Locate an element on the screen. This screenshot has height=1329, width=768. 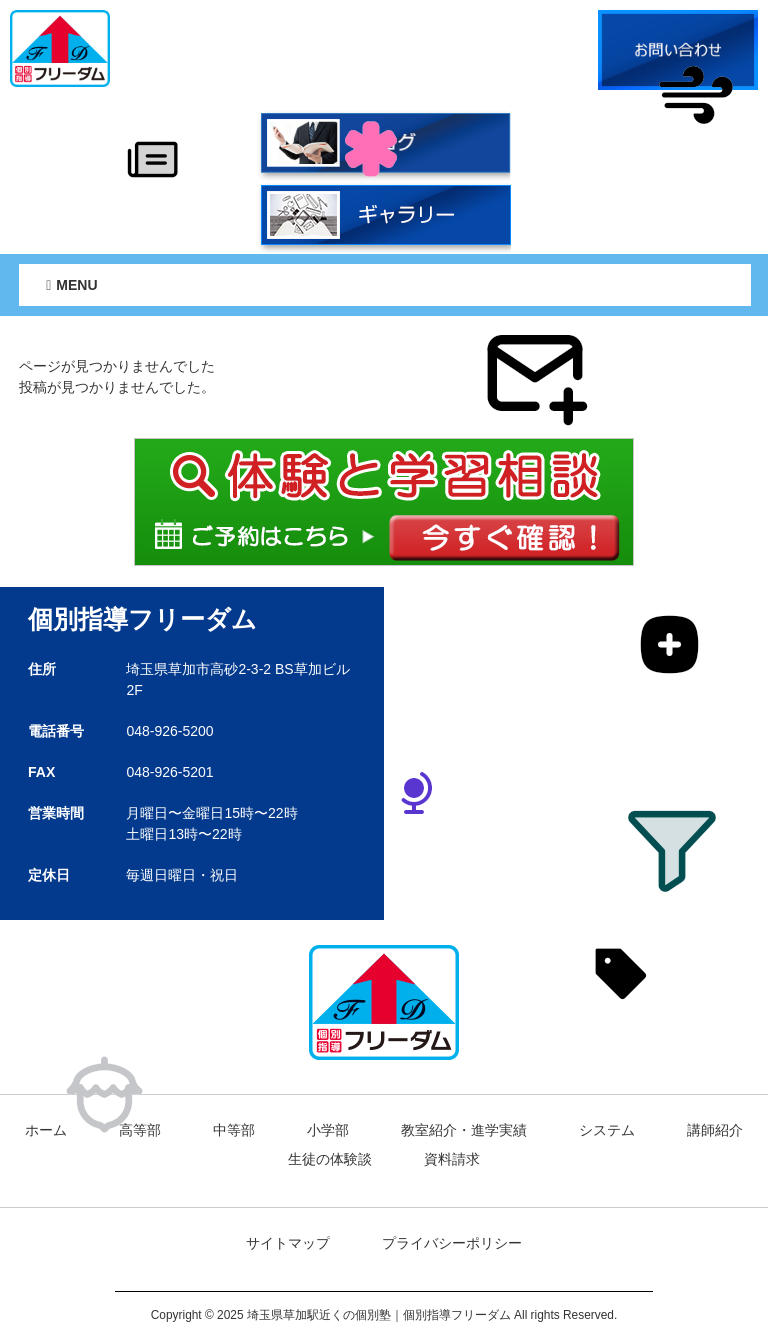
add a new item is located at coordinates (669, 644).